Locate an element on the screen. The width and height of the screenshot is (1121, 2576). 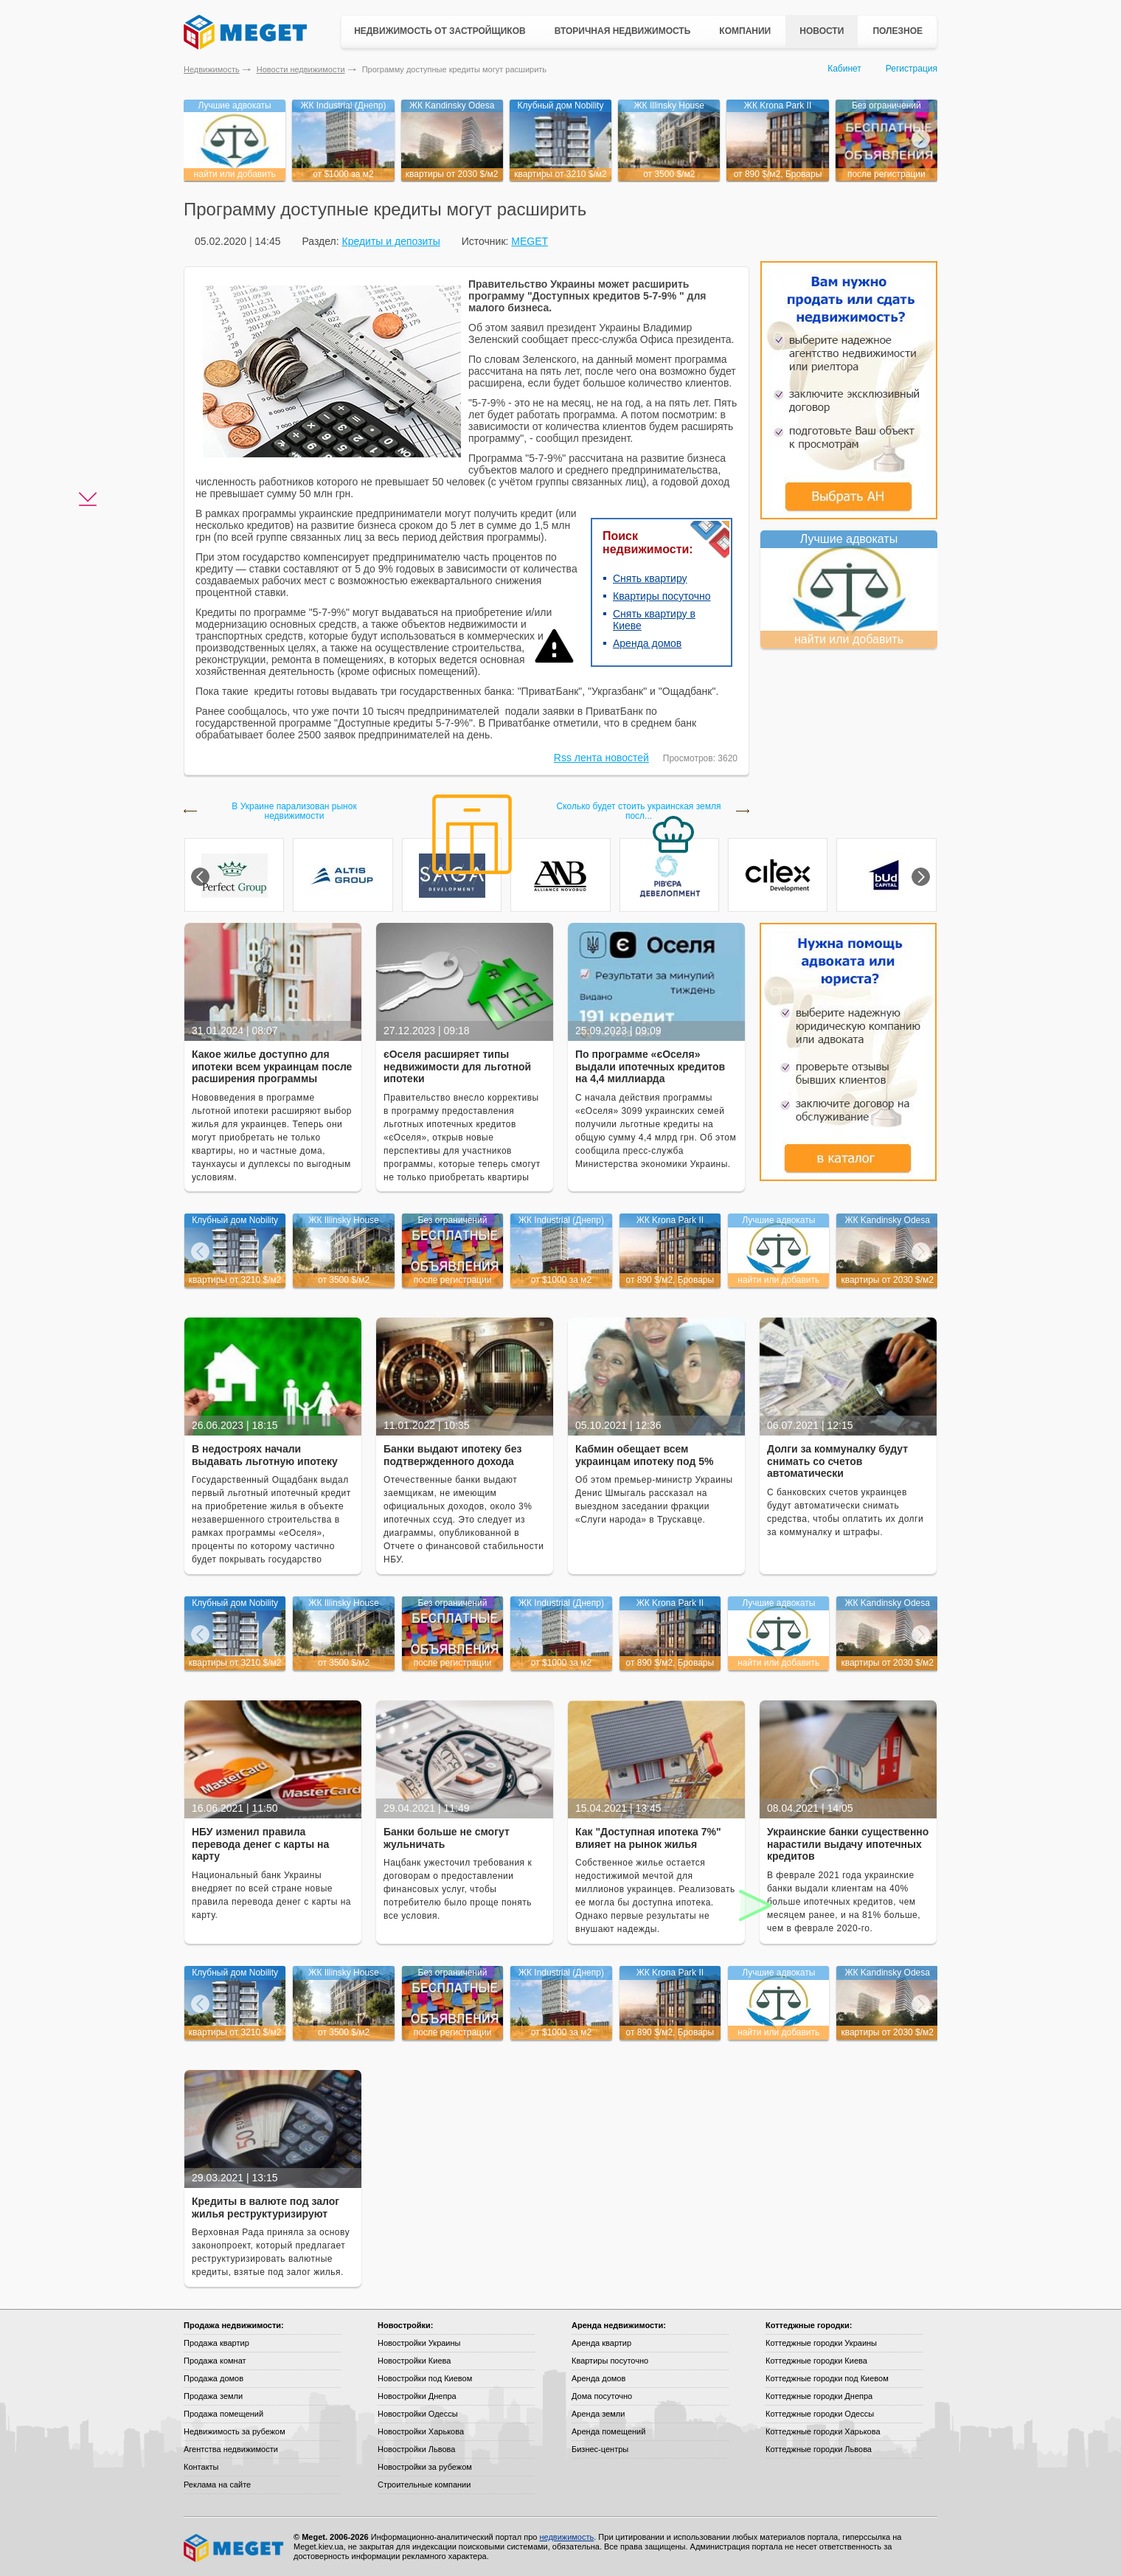
browse recipes or cooking content is located at coordinates (673, 835).